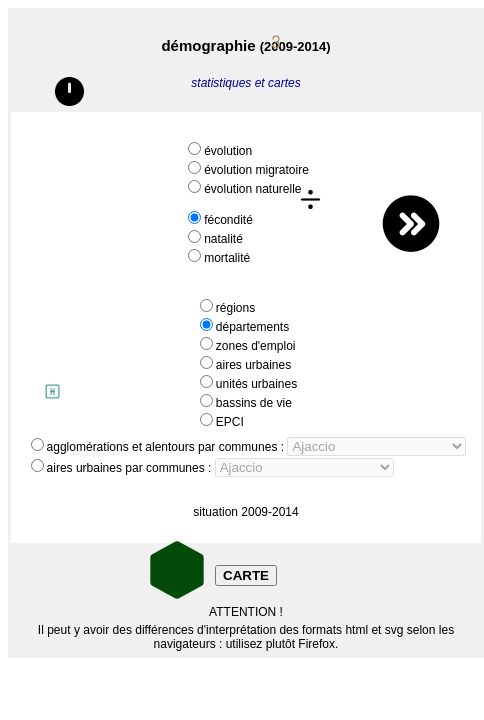  What do you see at coordinates (177, 570) in the screenshot?
I see `indicates a category or tag grouping` at bounding box center [177, 570].